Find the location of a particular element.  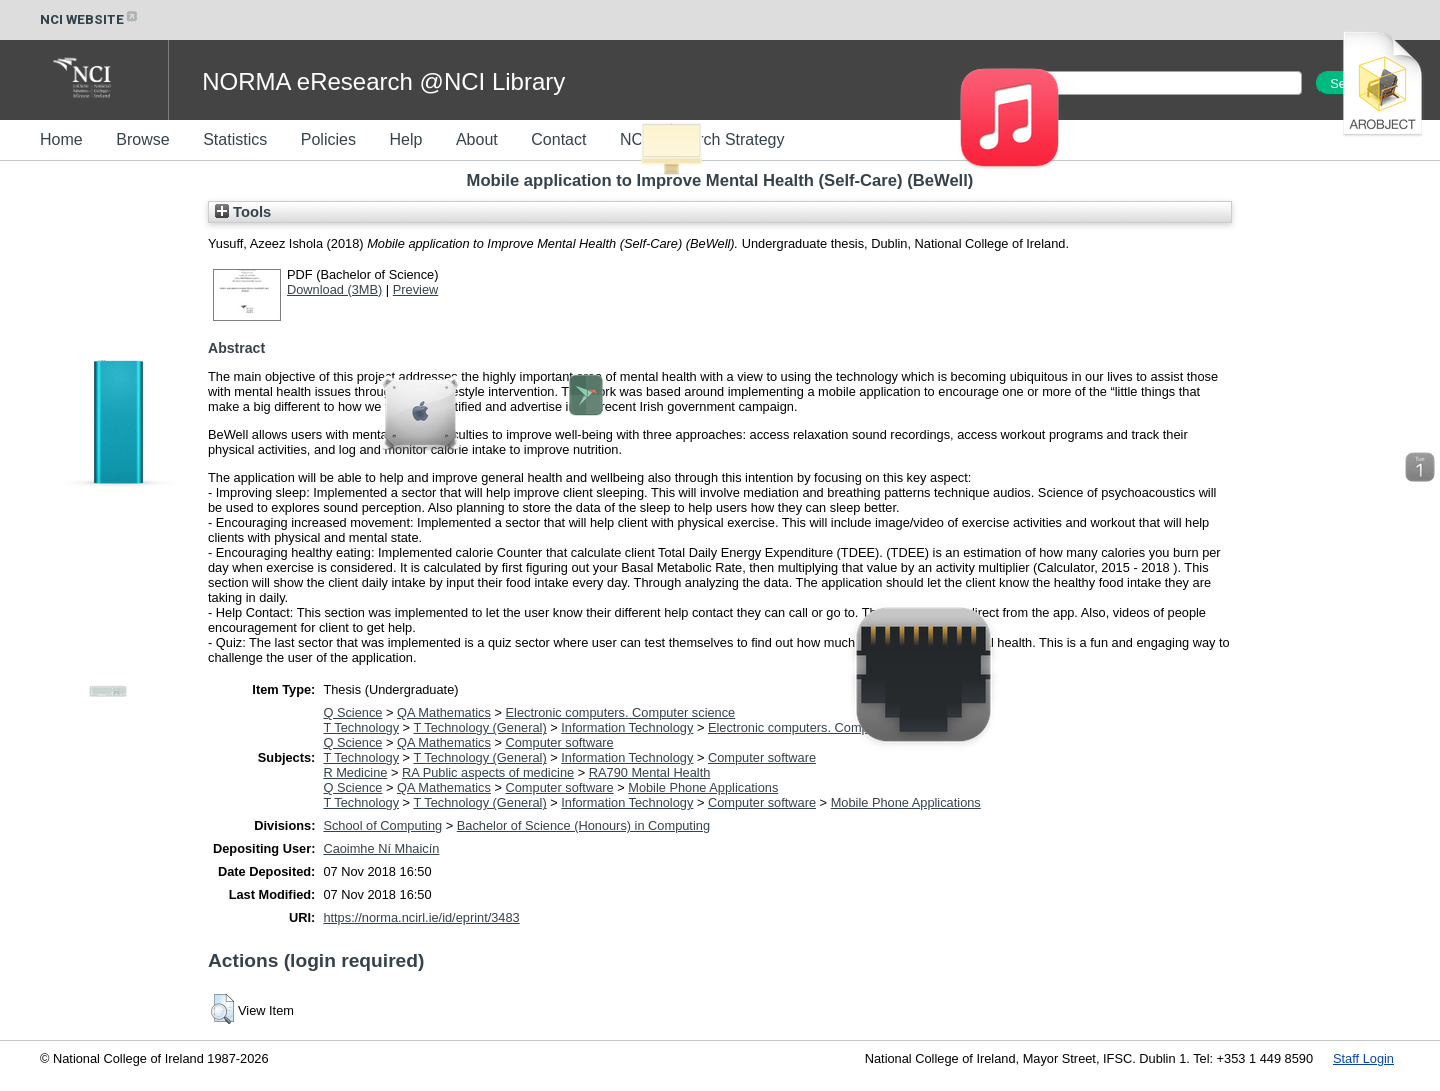

open the calendar app is located at coordinates (1420, 467).